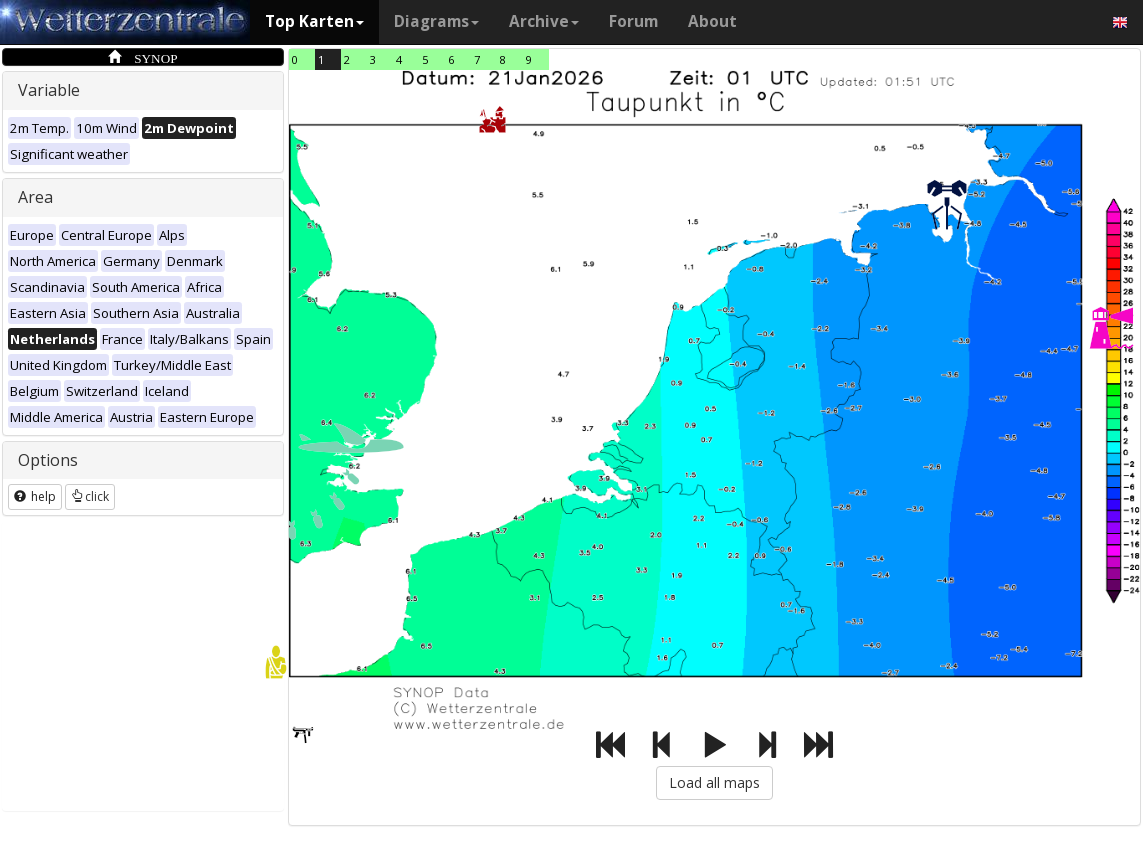 The width and height of the screenshot is (1143, 866). What do you see at coordinates (345, 481) in the screenshot?
I see `activate area-of-effect attack ability` at bounding box center [345, 481].